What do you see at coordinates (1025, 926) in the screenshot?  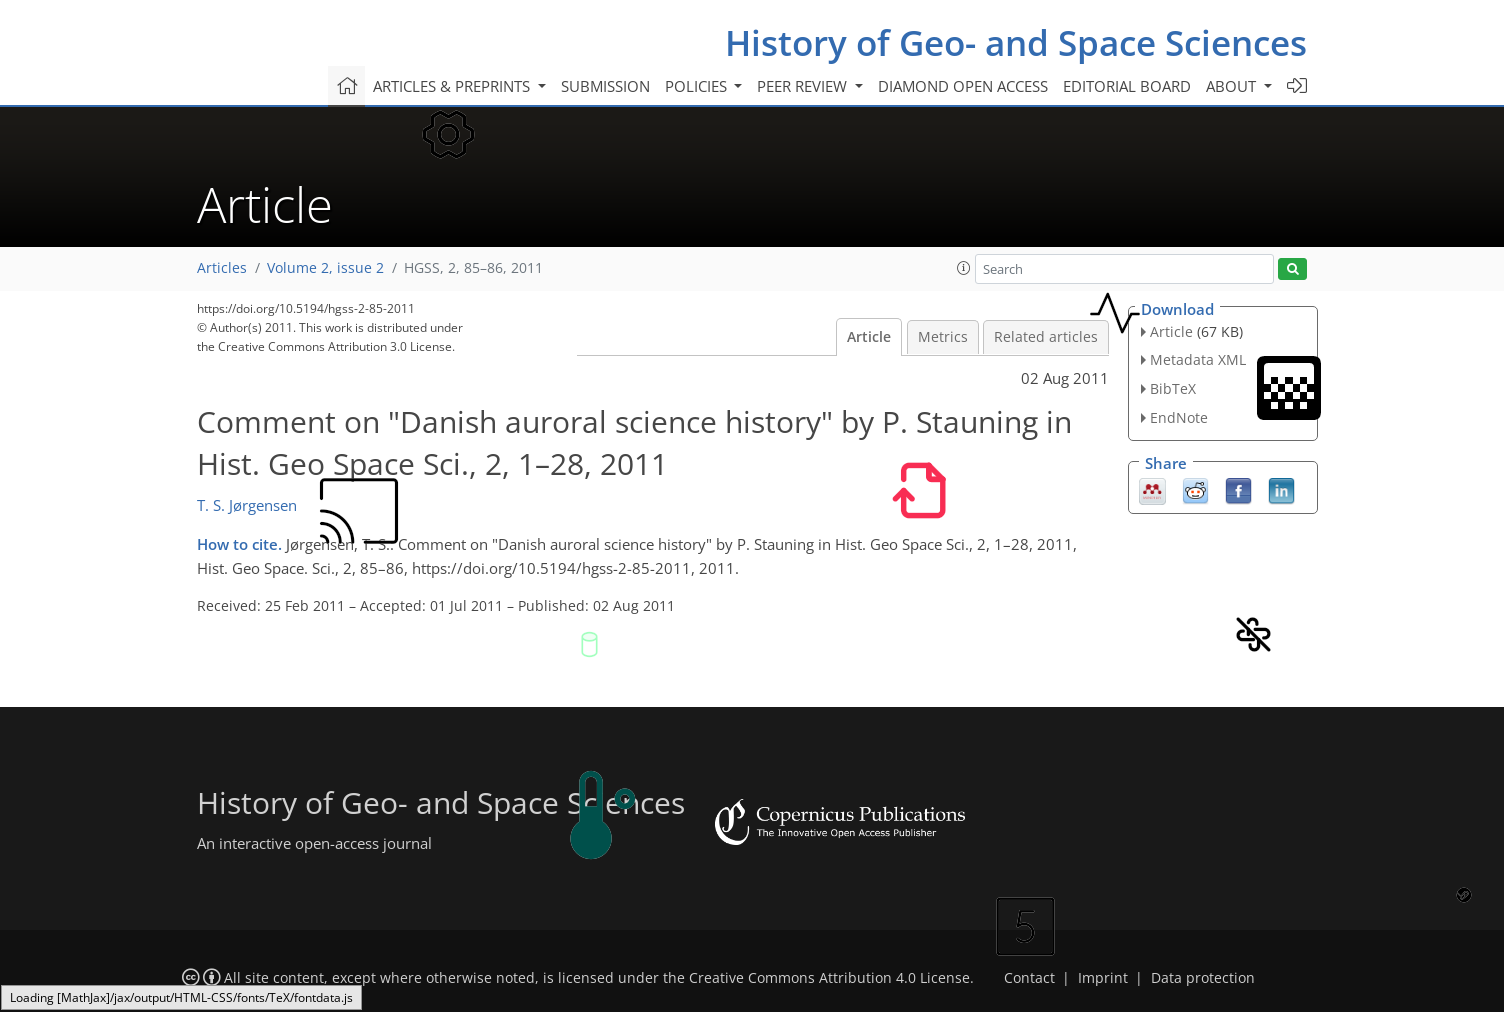 I see `select or navigate to item number five` at bounding box center [1025, 926].